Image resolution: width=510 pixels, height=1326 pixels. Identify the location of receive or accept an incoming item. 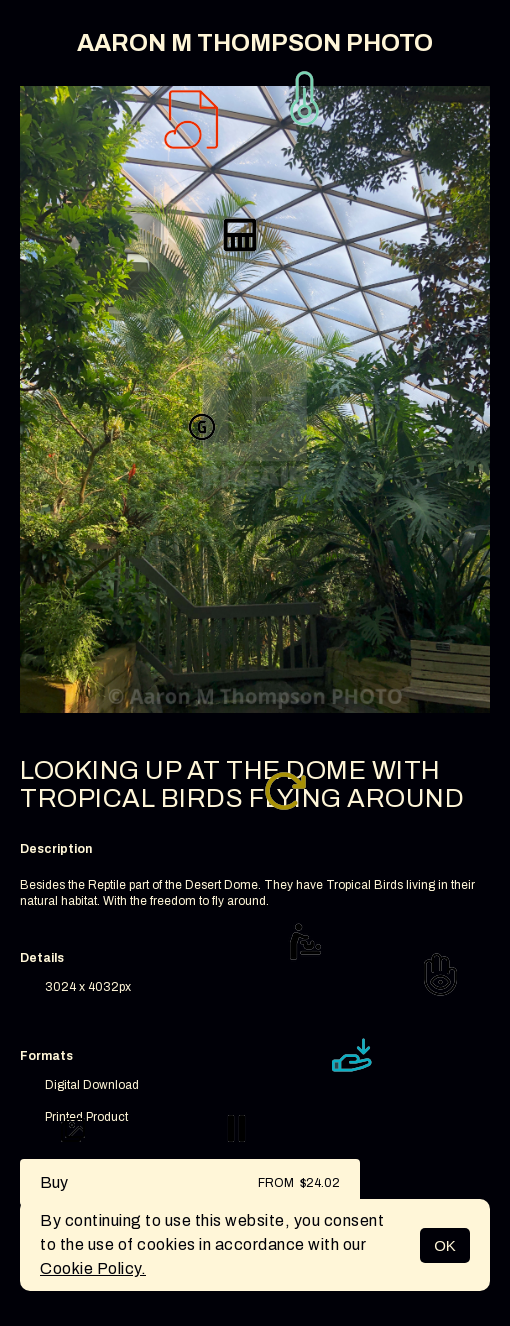
(353, 1057).